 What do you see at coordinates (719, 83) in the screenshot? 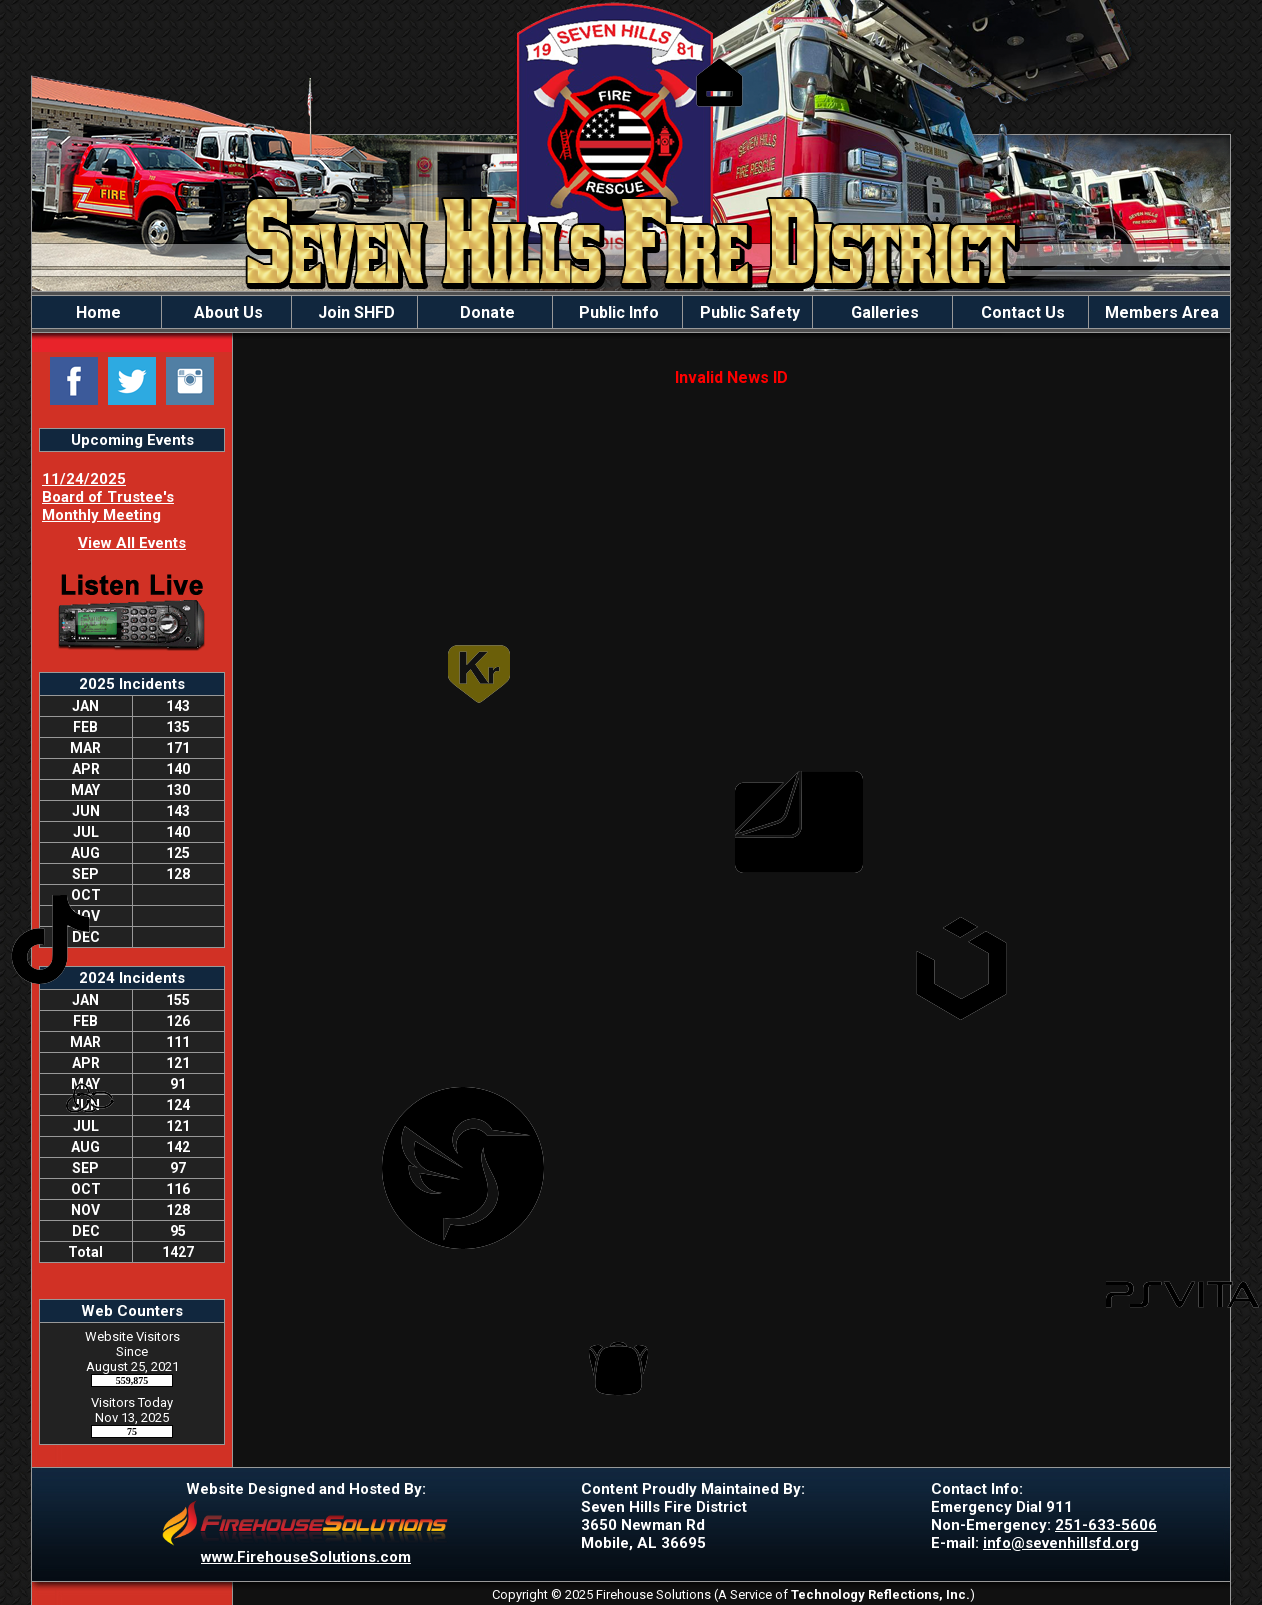
I see `navigate to home screen` at bounding box center [719, 83].